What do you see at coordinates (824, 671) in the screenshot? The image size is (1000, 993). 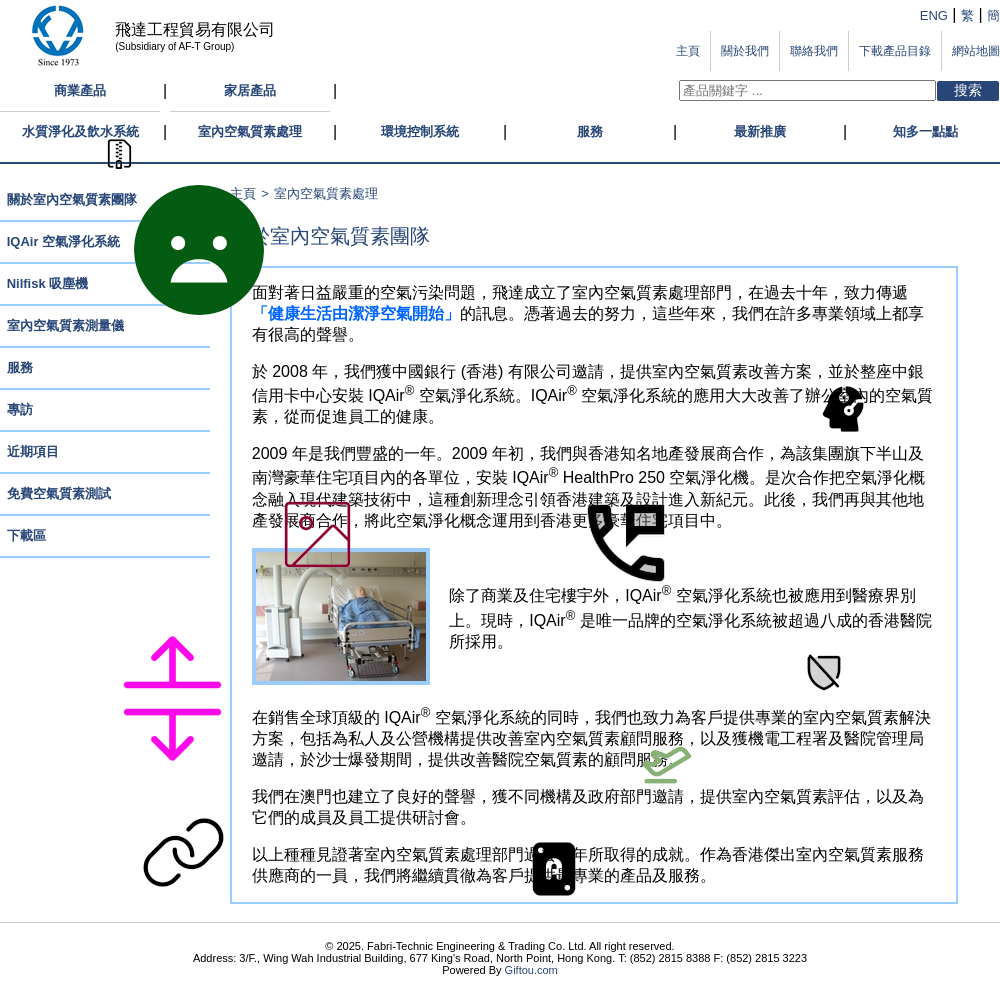 I see `security or protection is disabled` at bounding box center [824, 671].